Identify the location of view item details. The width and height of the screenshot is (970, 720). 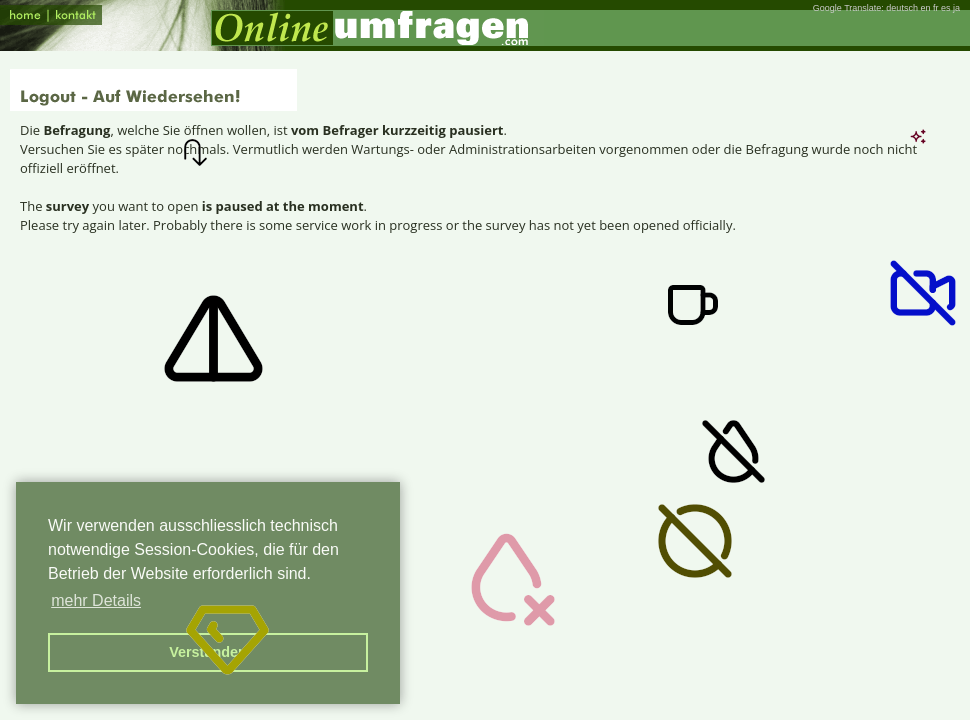
(213, 341).